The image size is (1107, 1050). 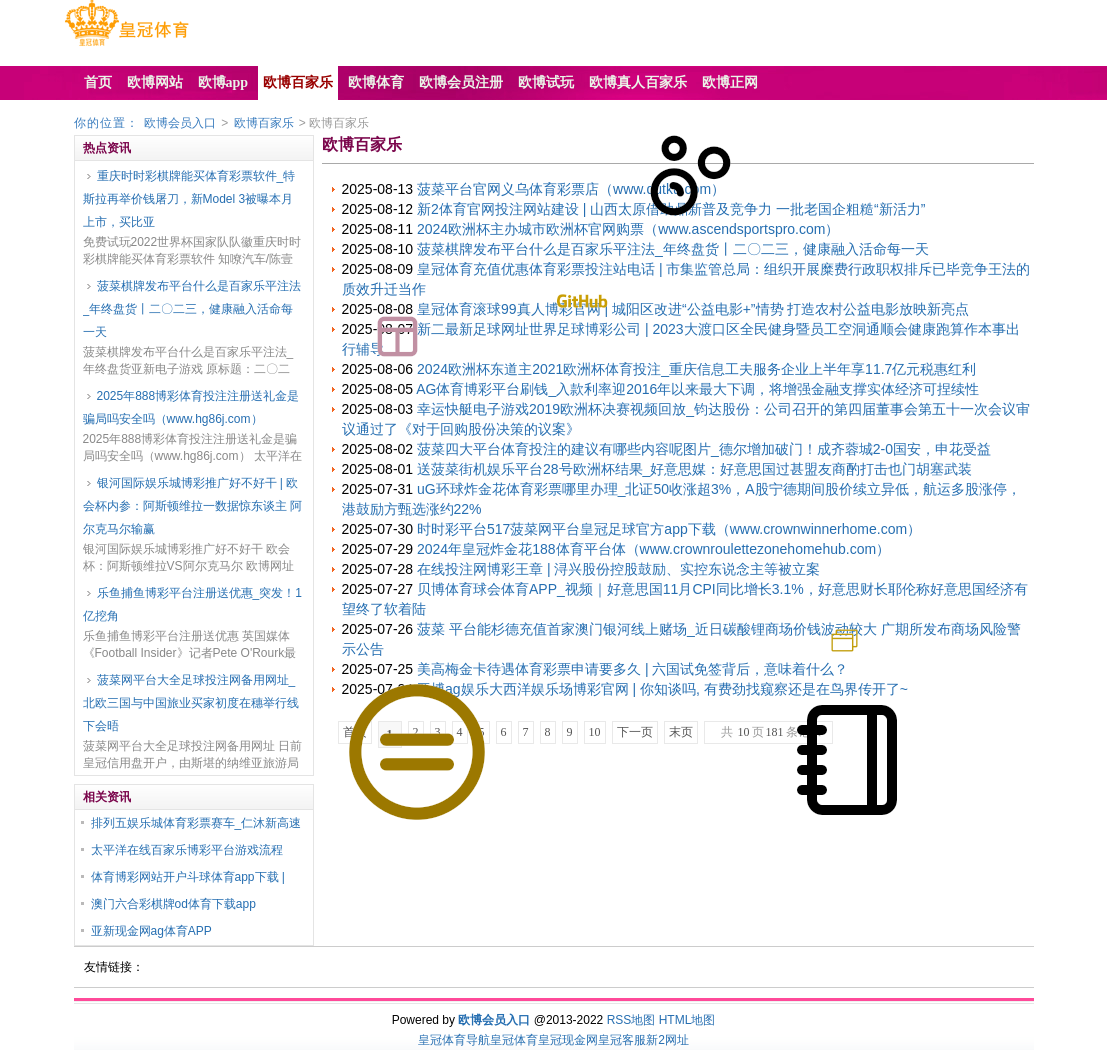 What do you see at coordinates (844, 640) in the screenshot?
I see `view open browser windows` at bounding box center [844, 640].